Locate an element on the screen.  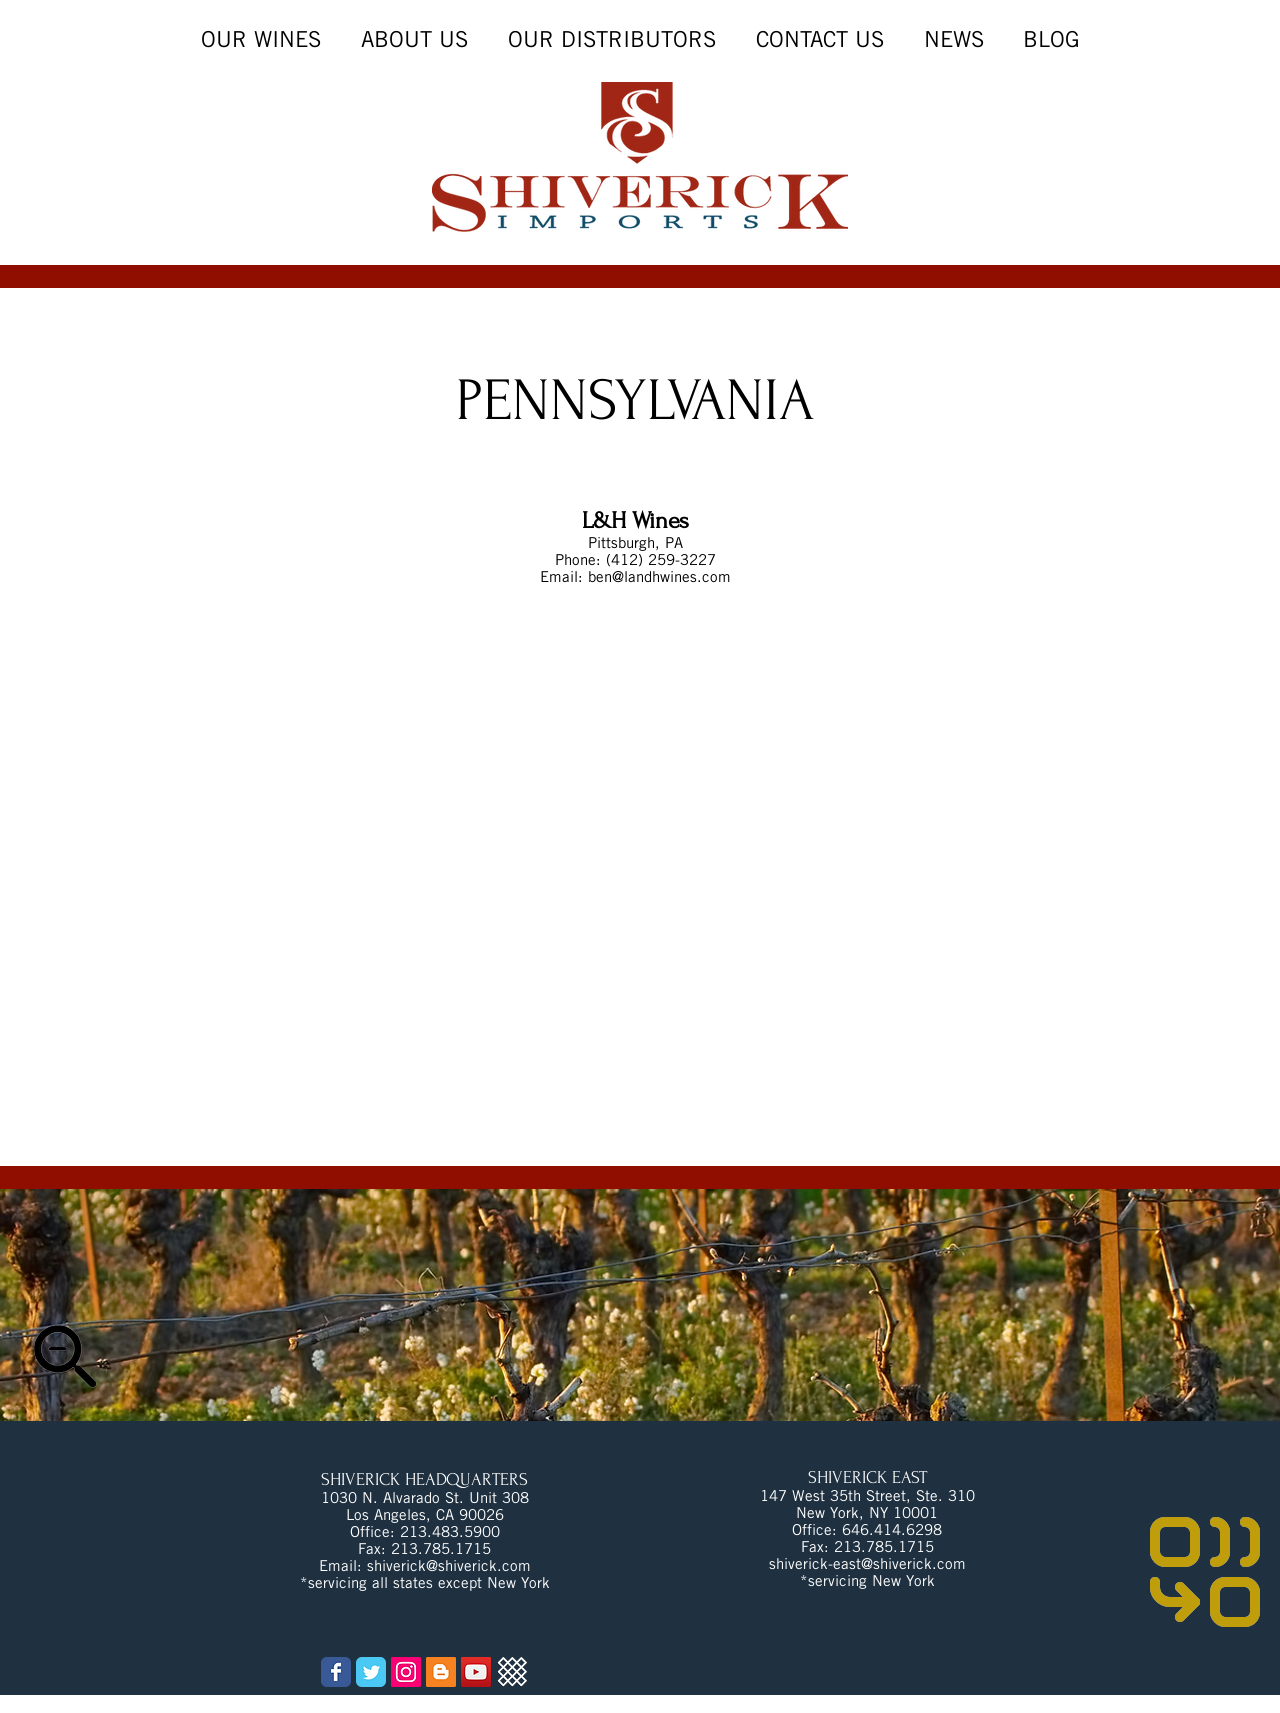
merge or combine selected items is located at coordinates (1205, 1572).